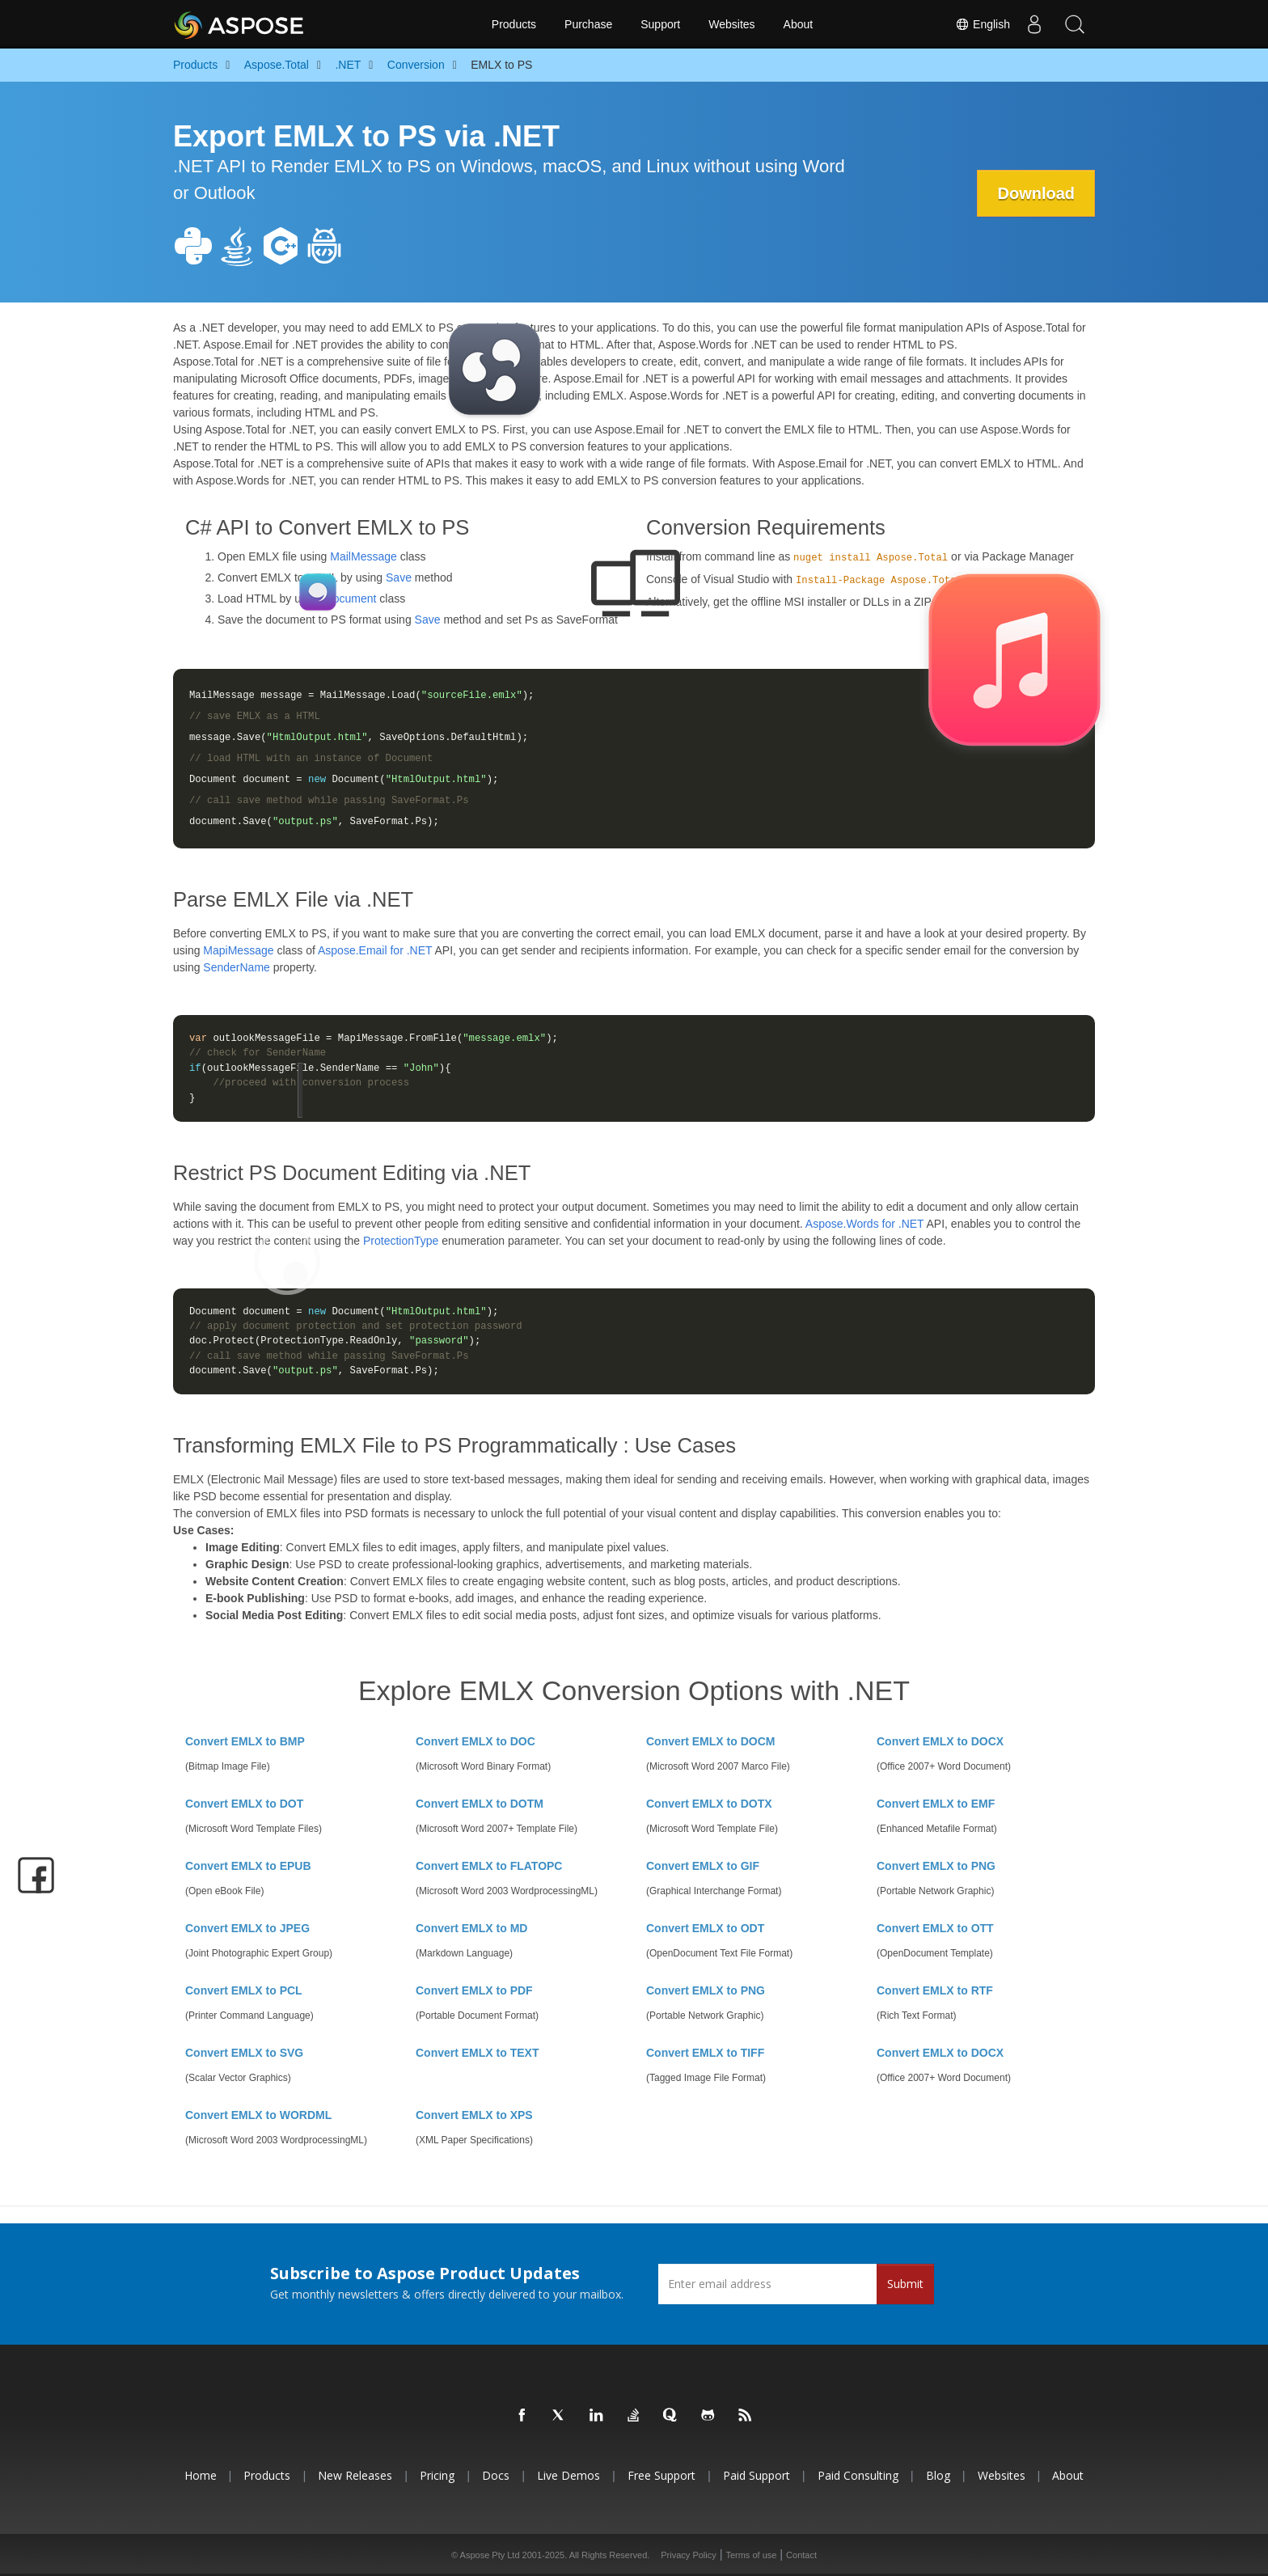 The image size is (1268, 2576). Describe the element at coordinates (494, 369) in the screenshot. I see `launch ubuntu budgie desktop application` at that location.